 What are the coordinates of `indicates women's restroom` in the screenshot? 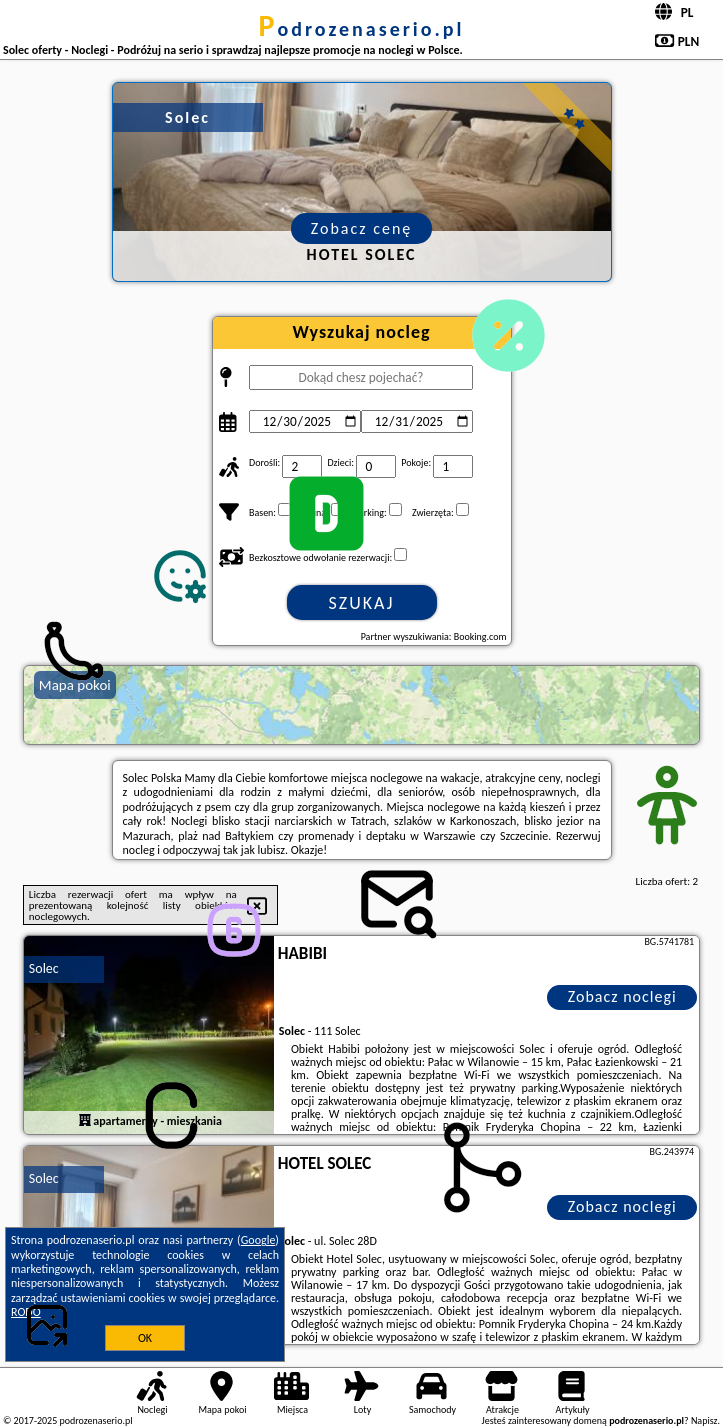 It's located at (667, 807).